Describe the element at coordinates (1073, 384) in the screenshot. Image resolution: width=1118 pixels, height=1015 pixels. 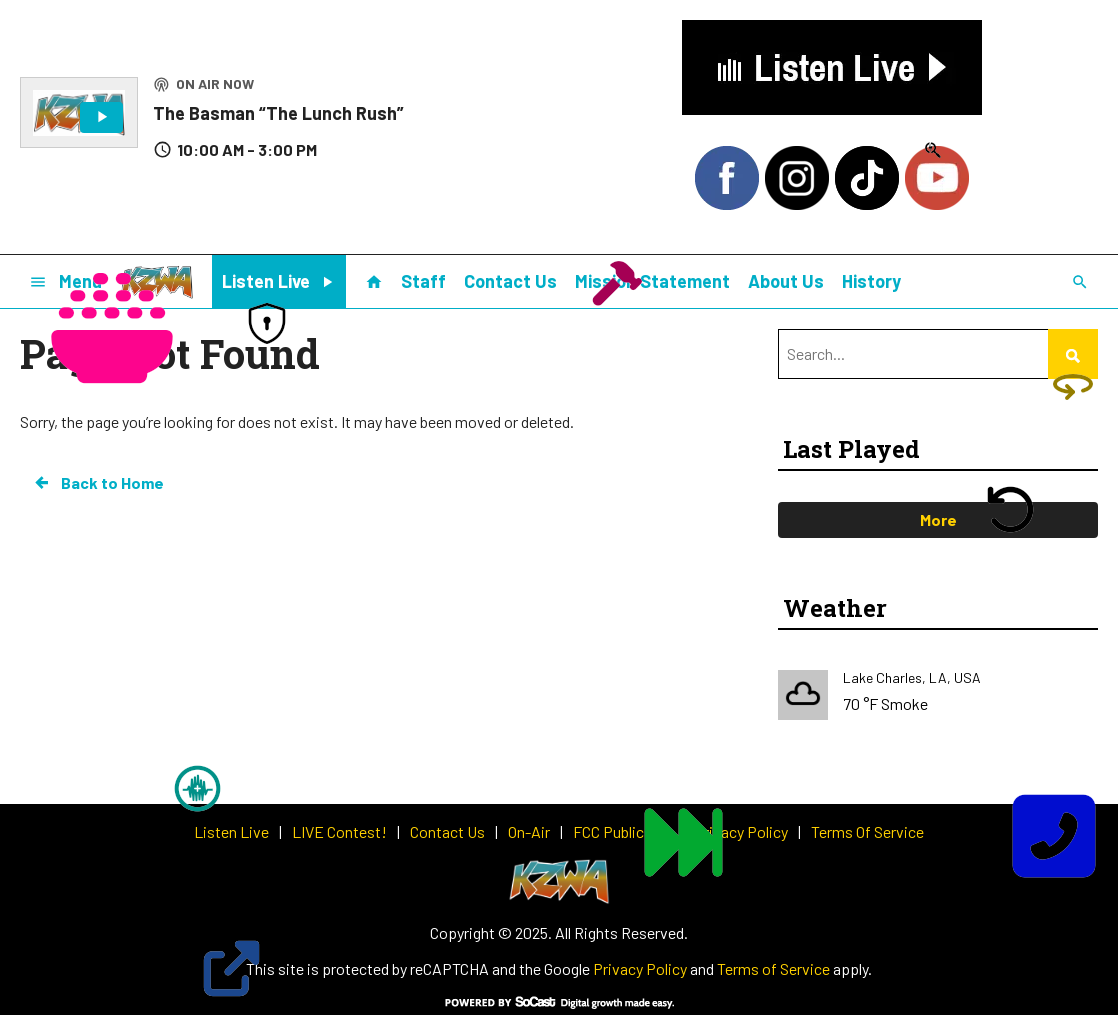
I see `rotate to view 360-degree content` at that location.